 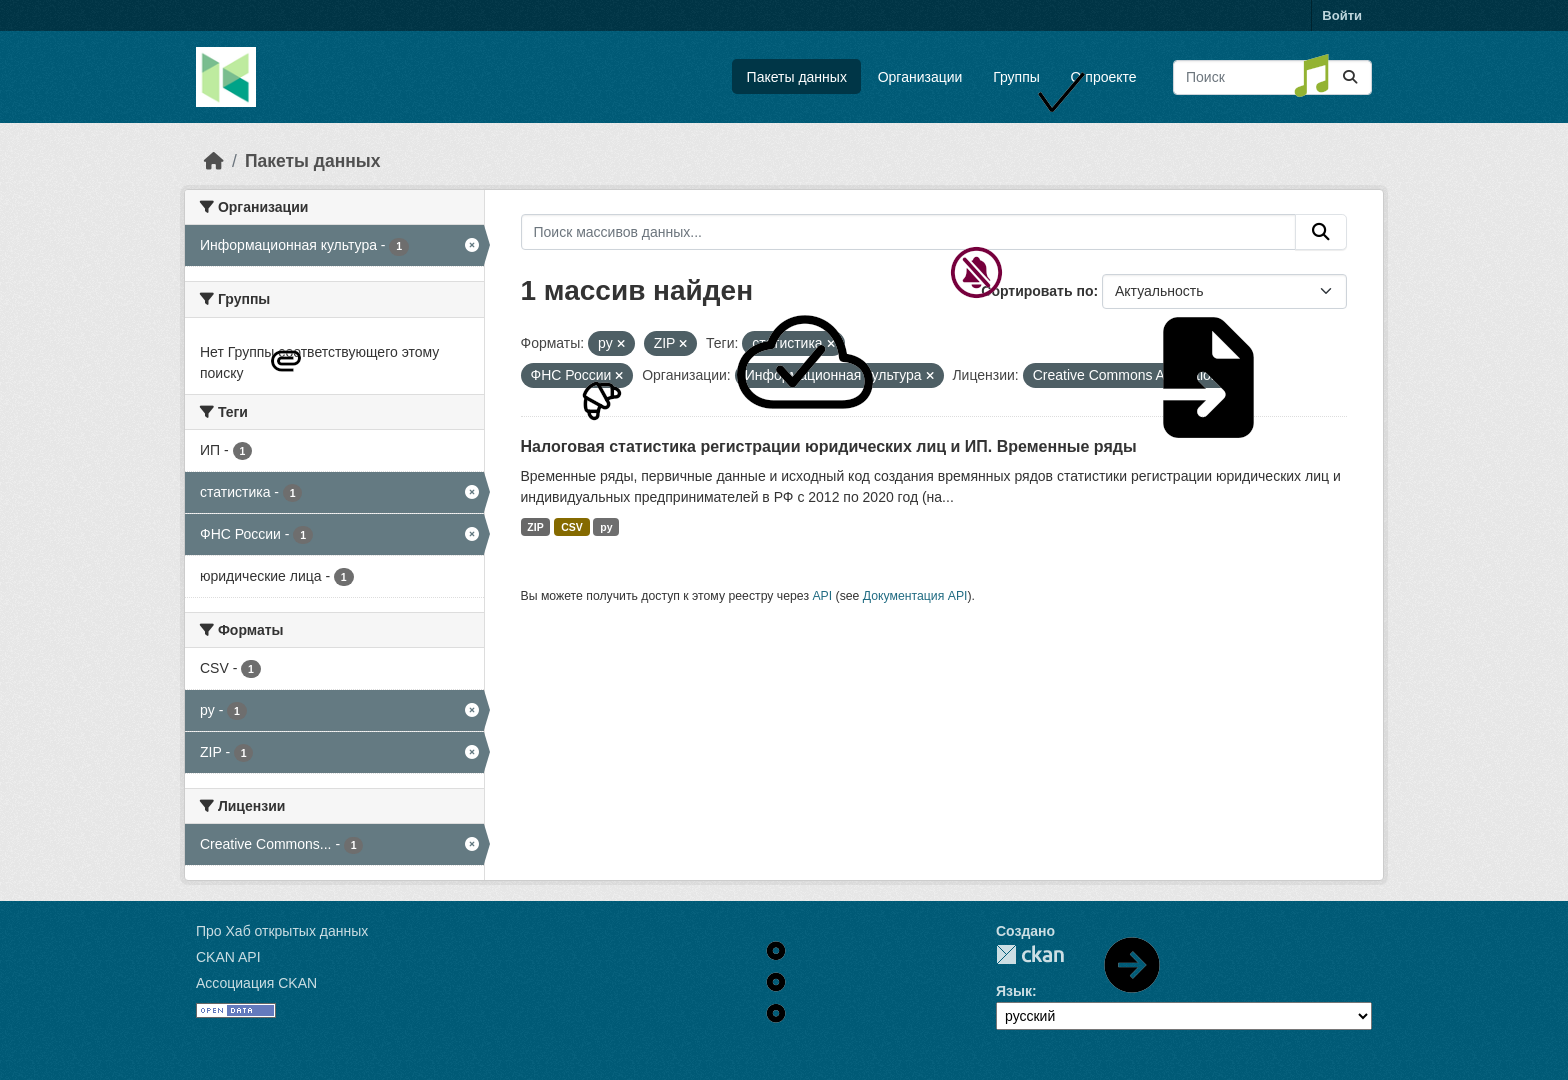 I want to click on import a file from another location, so click(x=1208, y=377).